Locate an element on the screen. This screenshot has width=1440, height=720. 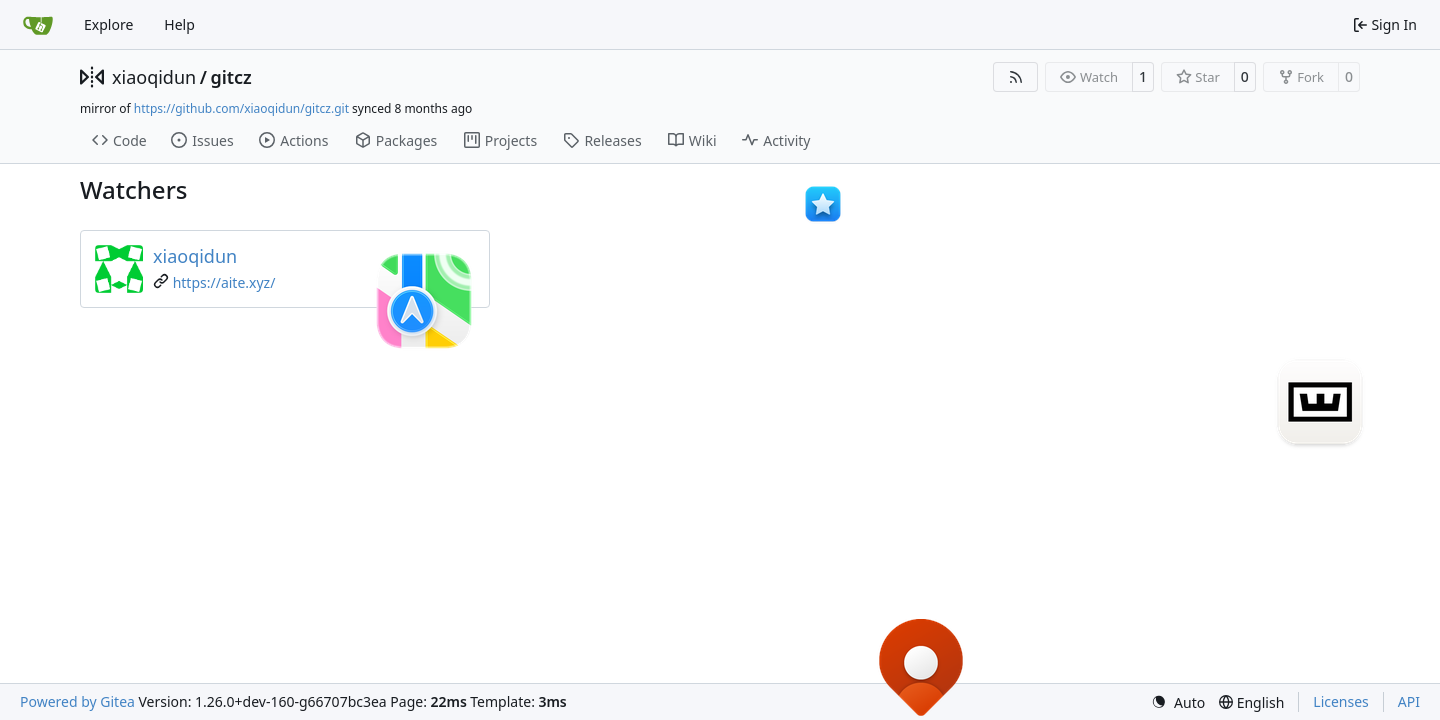
open gnome maps application is located at coordinates (424, 301).